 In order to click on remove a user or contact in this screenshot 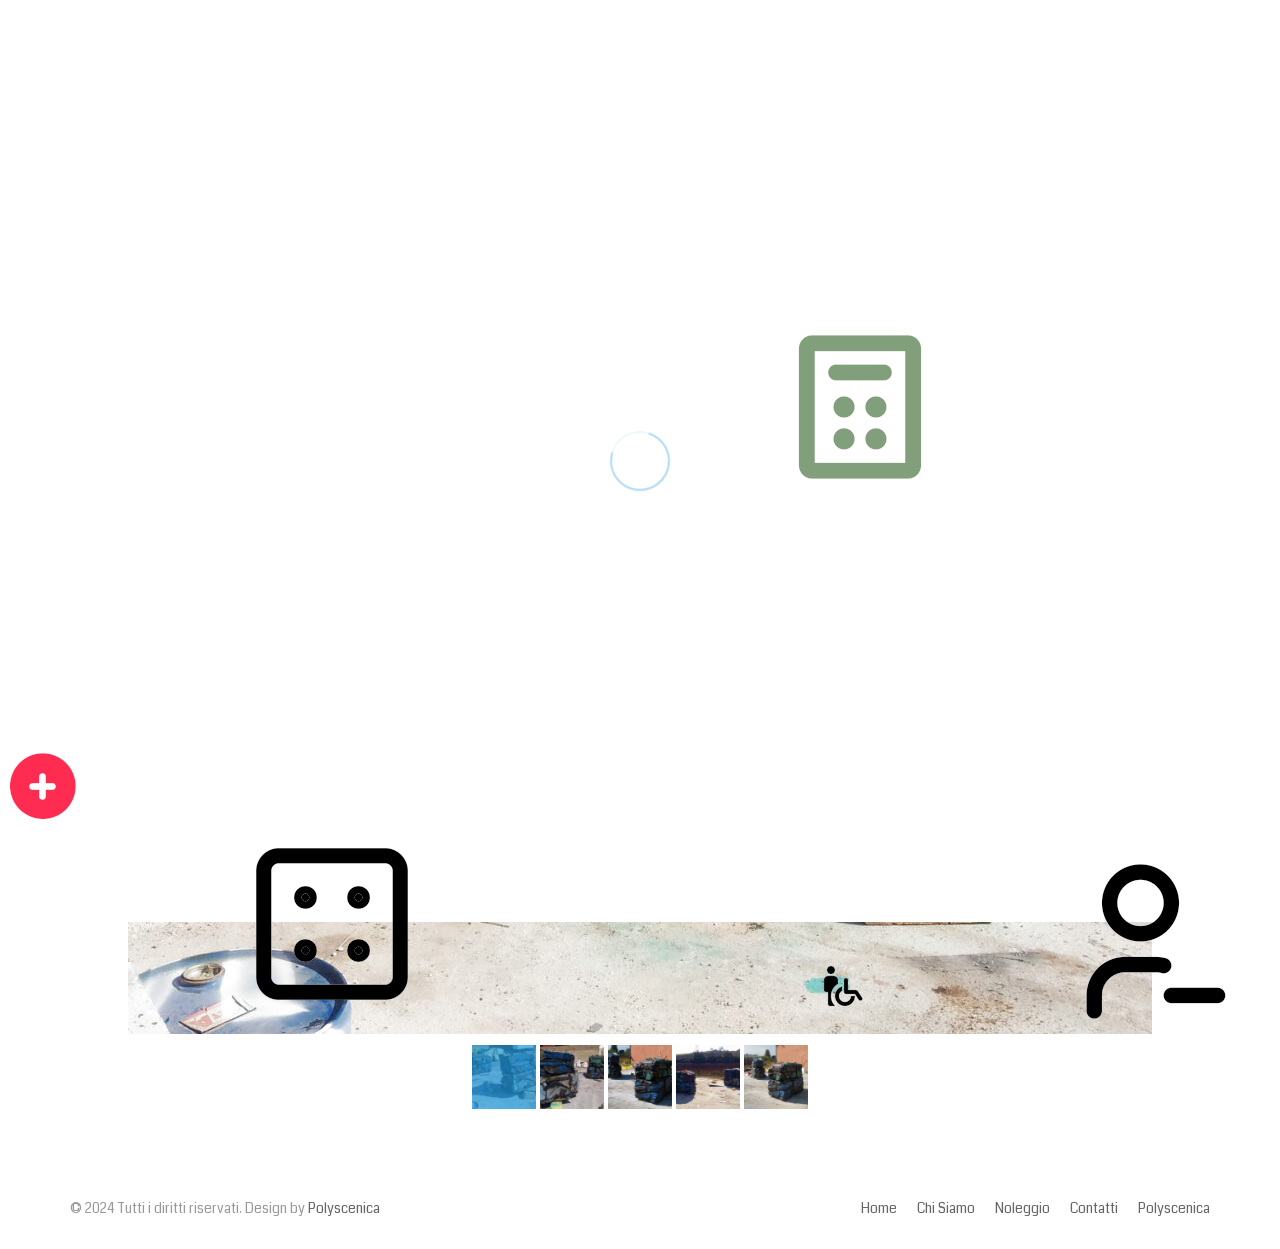, I will do `click(1140, 941)`.